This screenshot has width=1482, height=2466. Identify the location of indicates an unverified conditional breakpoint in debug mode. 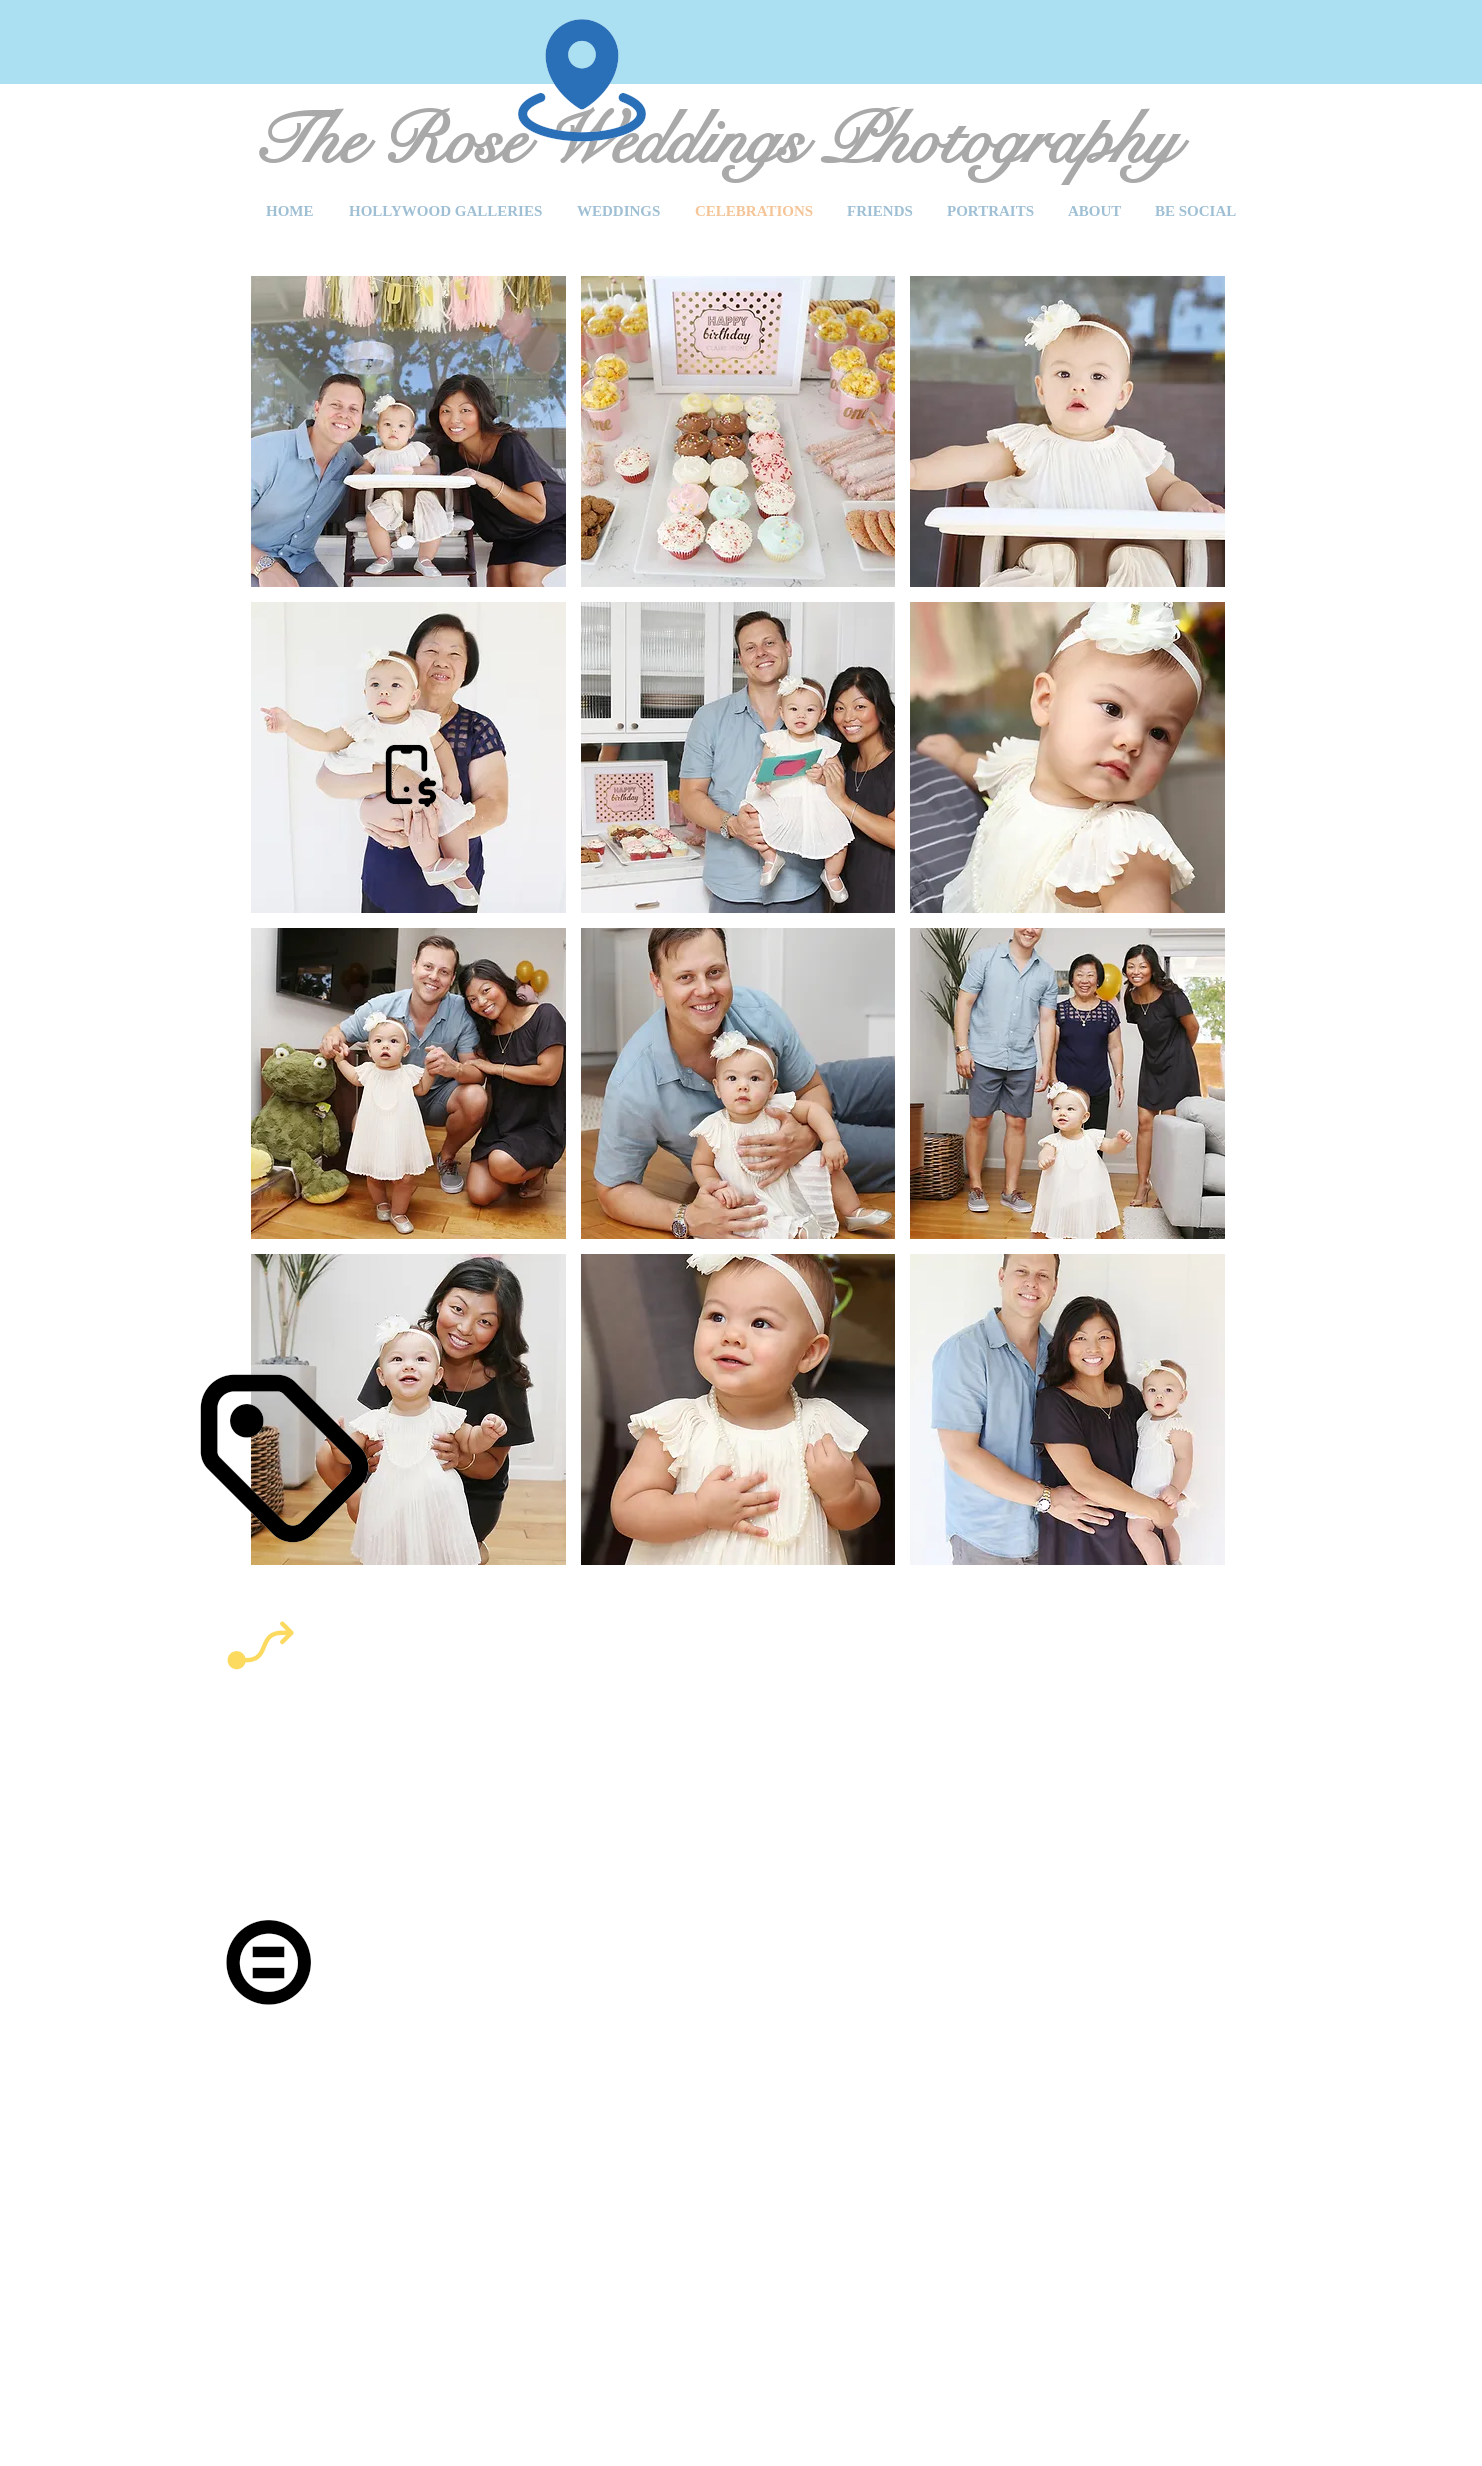
(268, 1962).